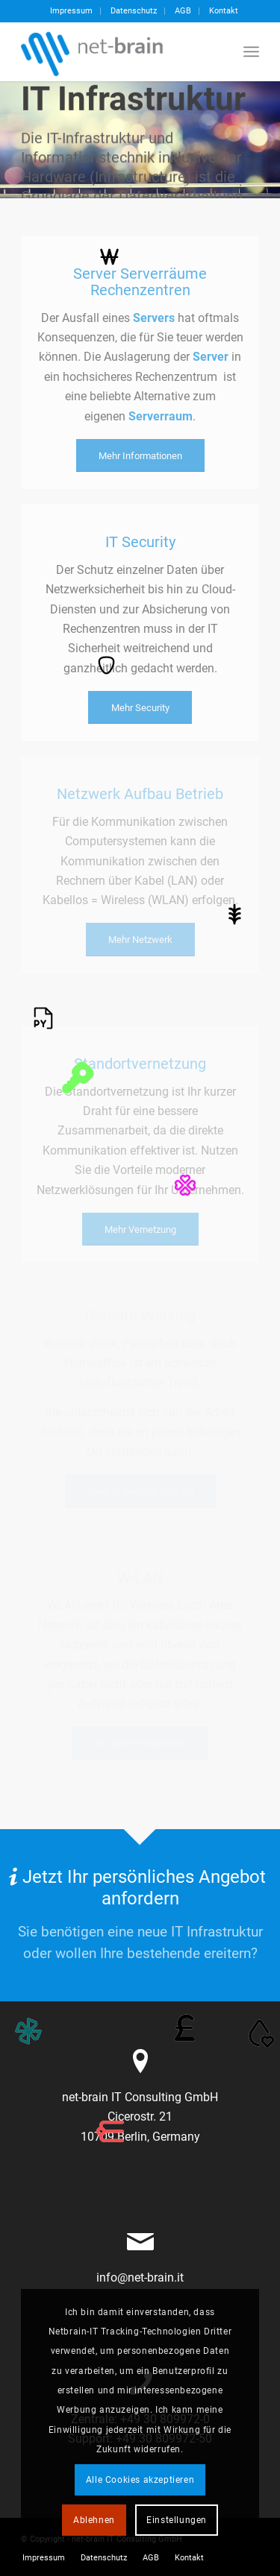 This screenshot has width=280, height=2576. Describe the element at coordinates (110, 2131) in the screenshot. I see `adjust text alignment settings` at that location.